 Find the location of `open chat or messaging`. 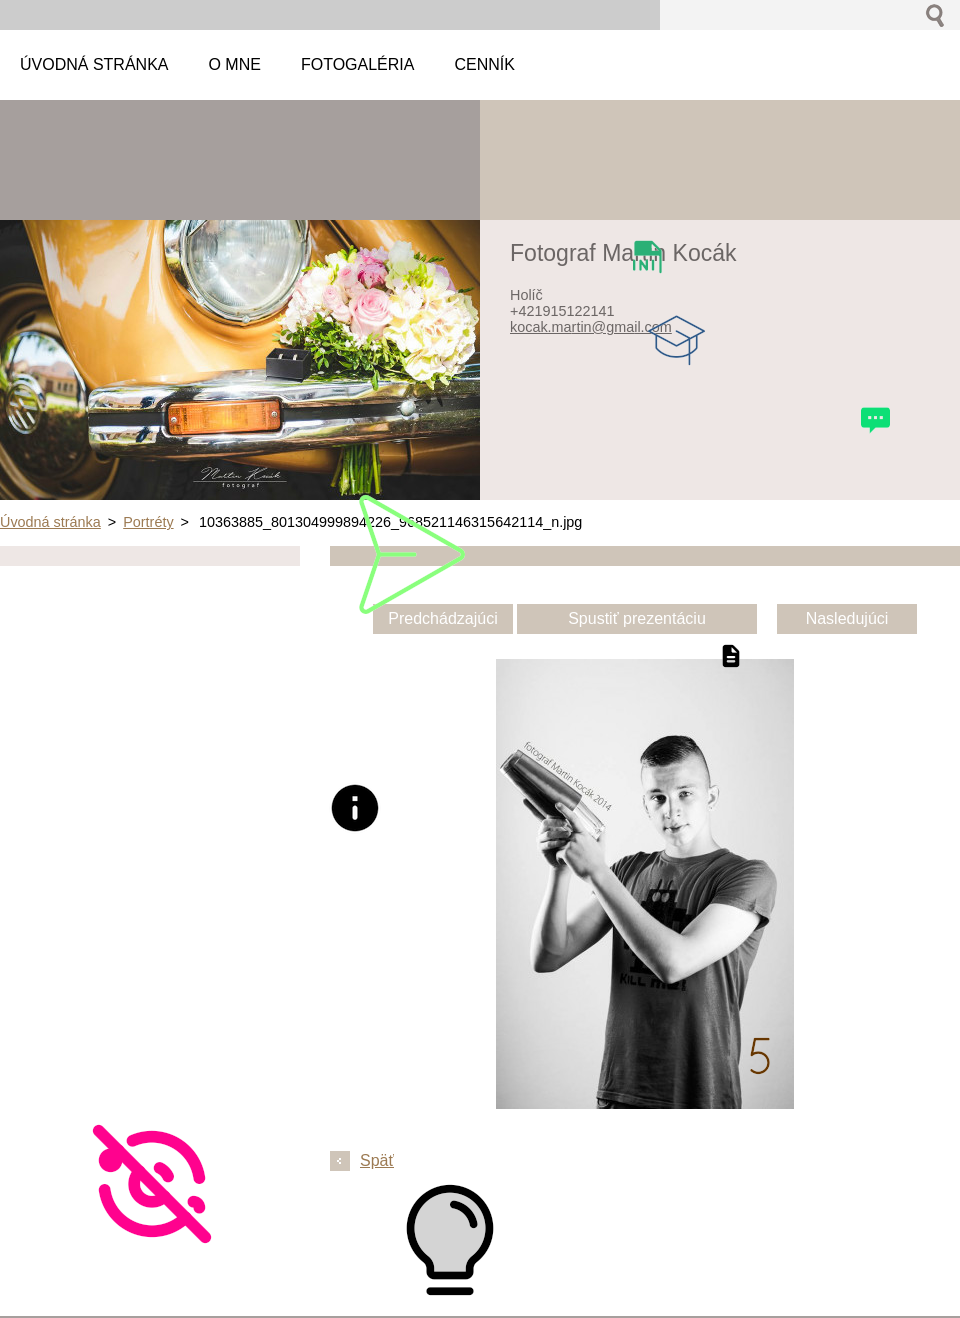

open chat or messaging is located at coordinates (875, 420).